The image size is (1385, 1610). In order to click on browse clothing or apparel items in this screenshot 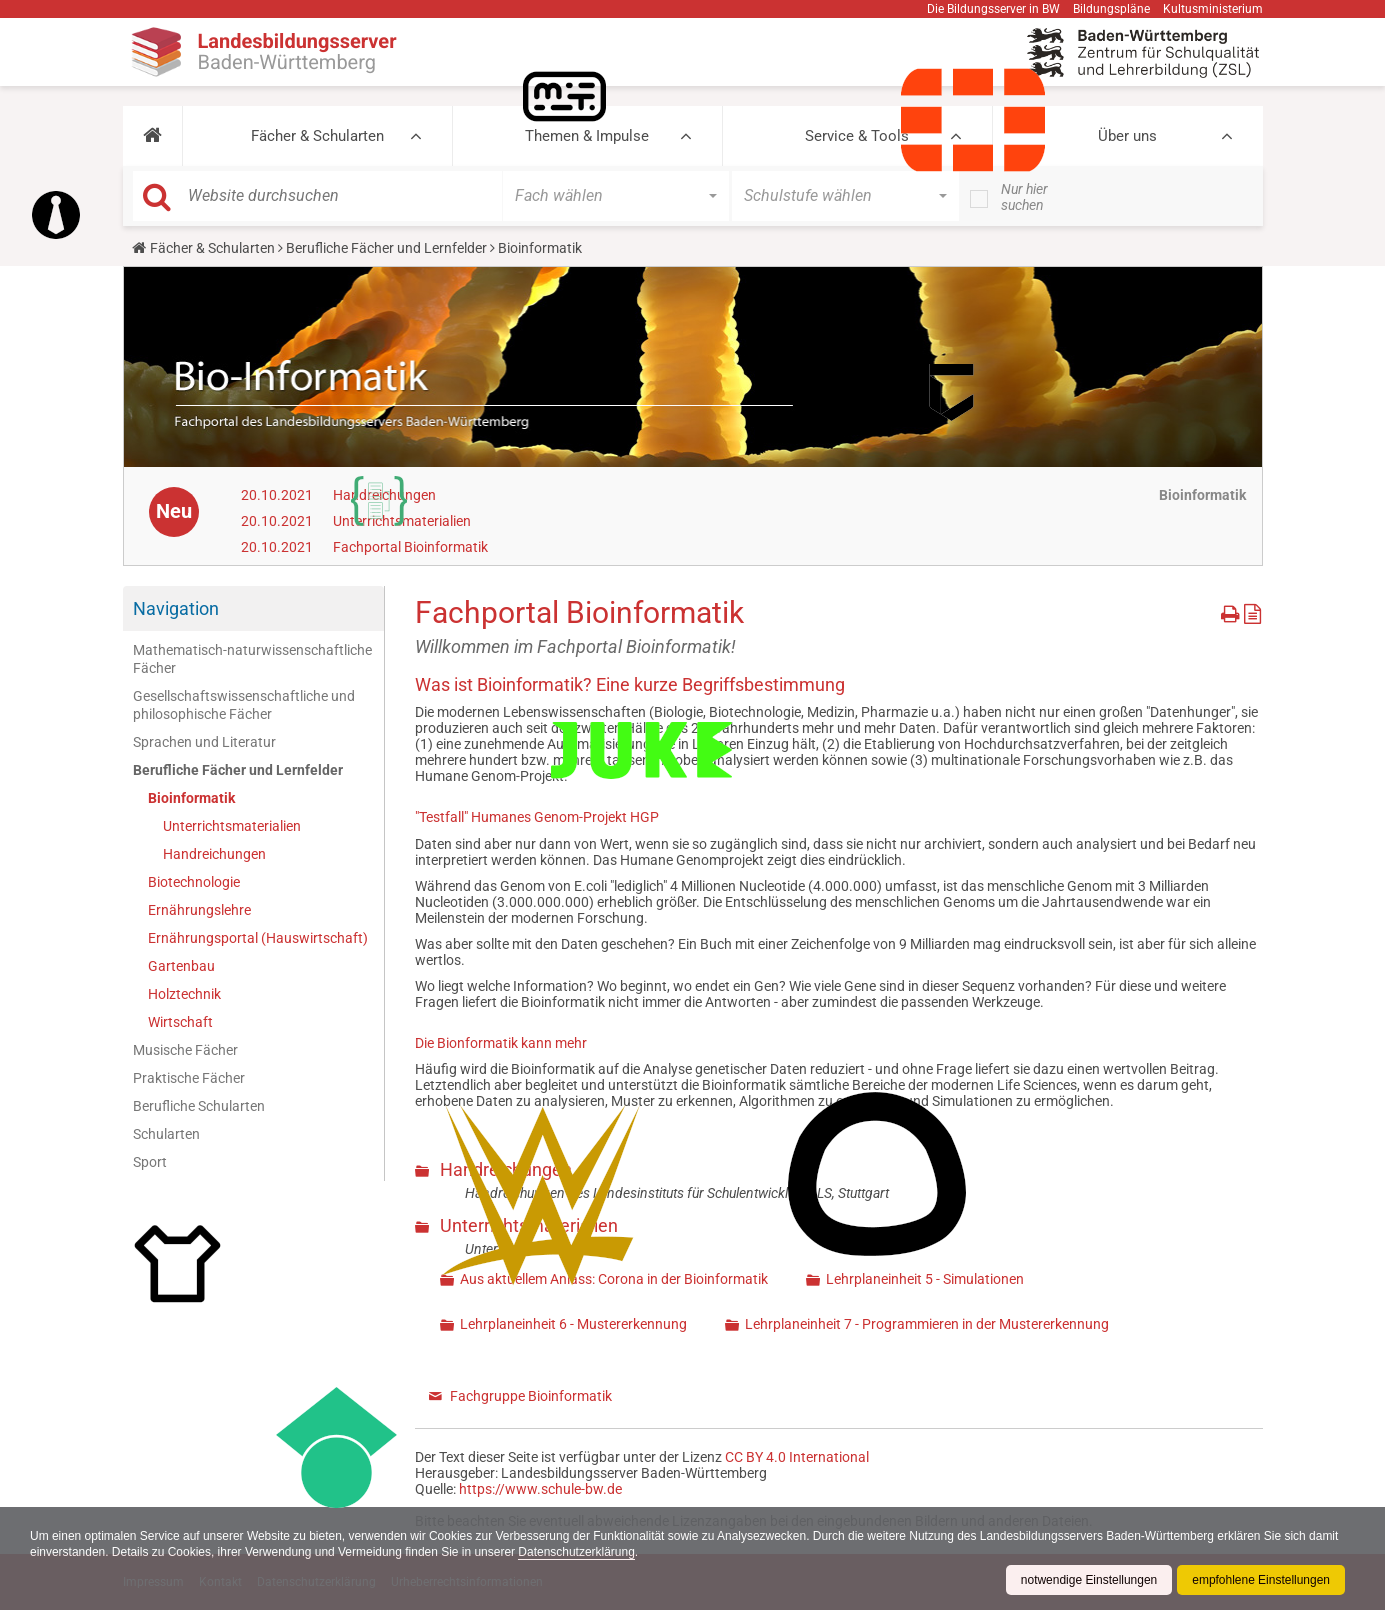, I will do `click(177, 1263)`.